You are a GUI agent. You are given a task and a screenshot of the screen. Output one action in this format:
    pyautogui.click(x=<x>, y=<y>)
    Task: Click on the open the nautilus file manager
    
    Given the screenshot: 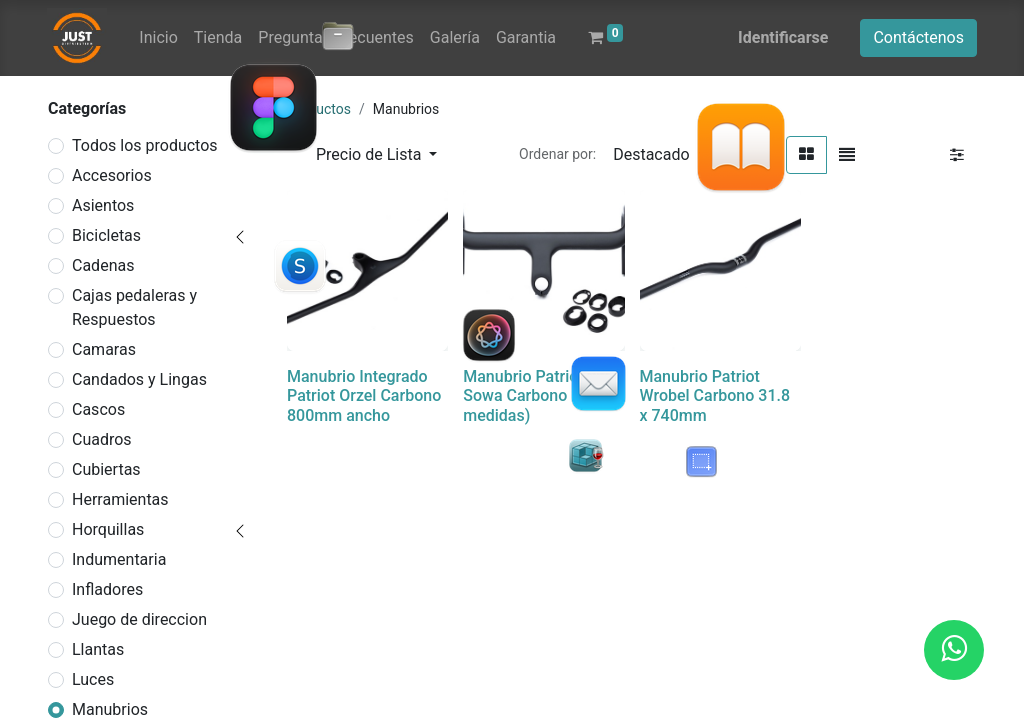 What is the action you would take?
    pyautogui.click(x=338, y=36)
    